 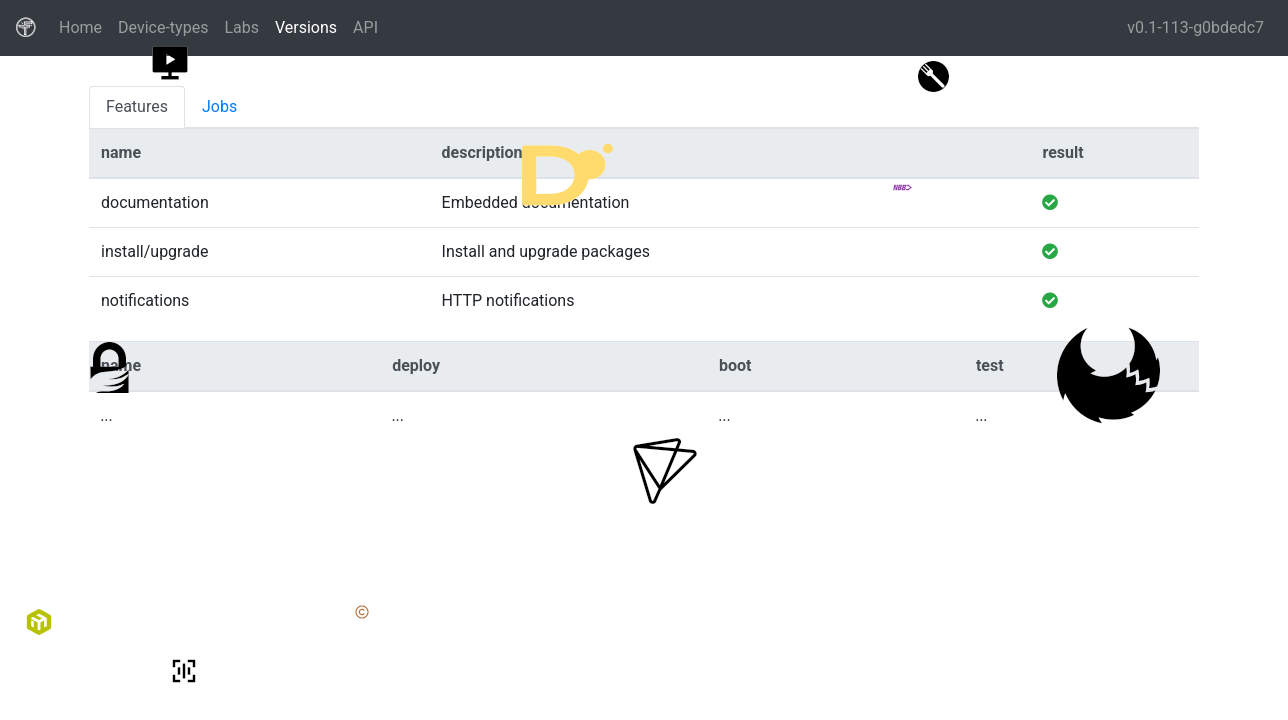 I want to click on activate voice recognition or speech input, so click(x=184, y=671).